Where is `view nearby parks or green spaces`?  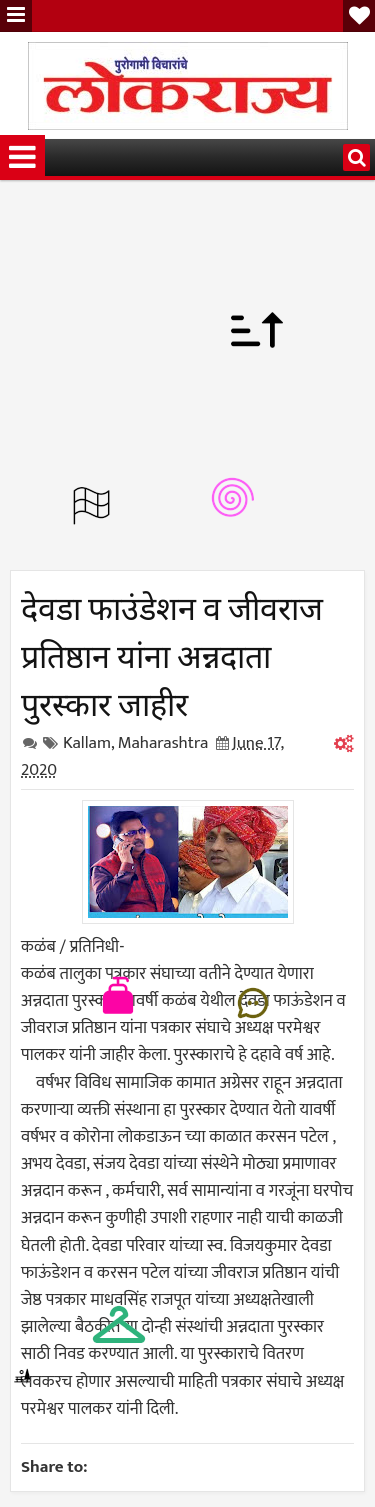
view nearby parks or green spaces is located at coordinates (22, 1376).